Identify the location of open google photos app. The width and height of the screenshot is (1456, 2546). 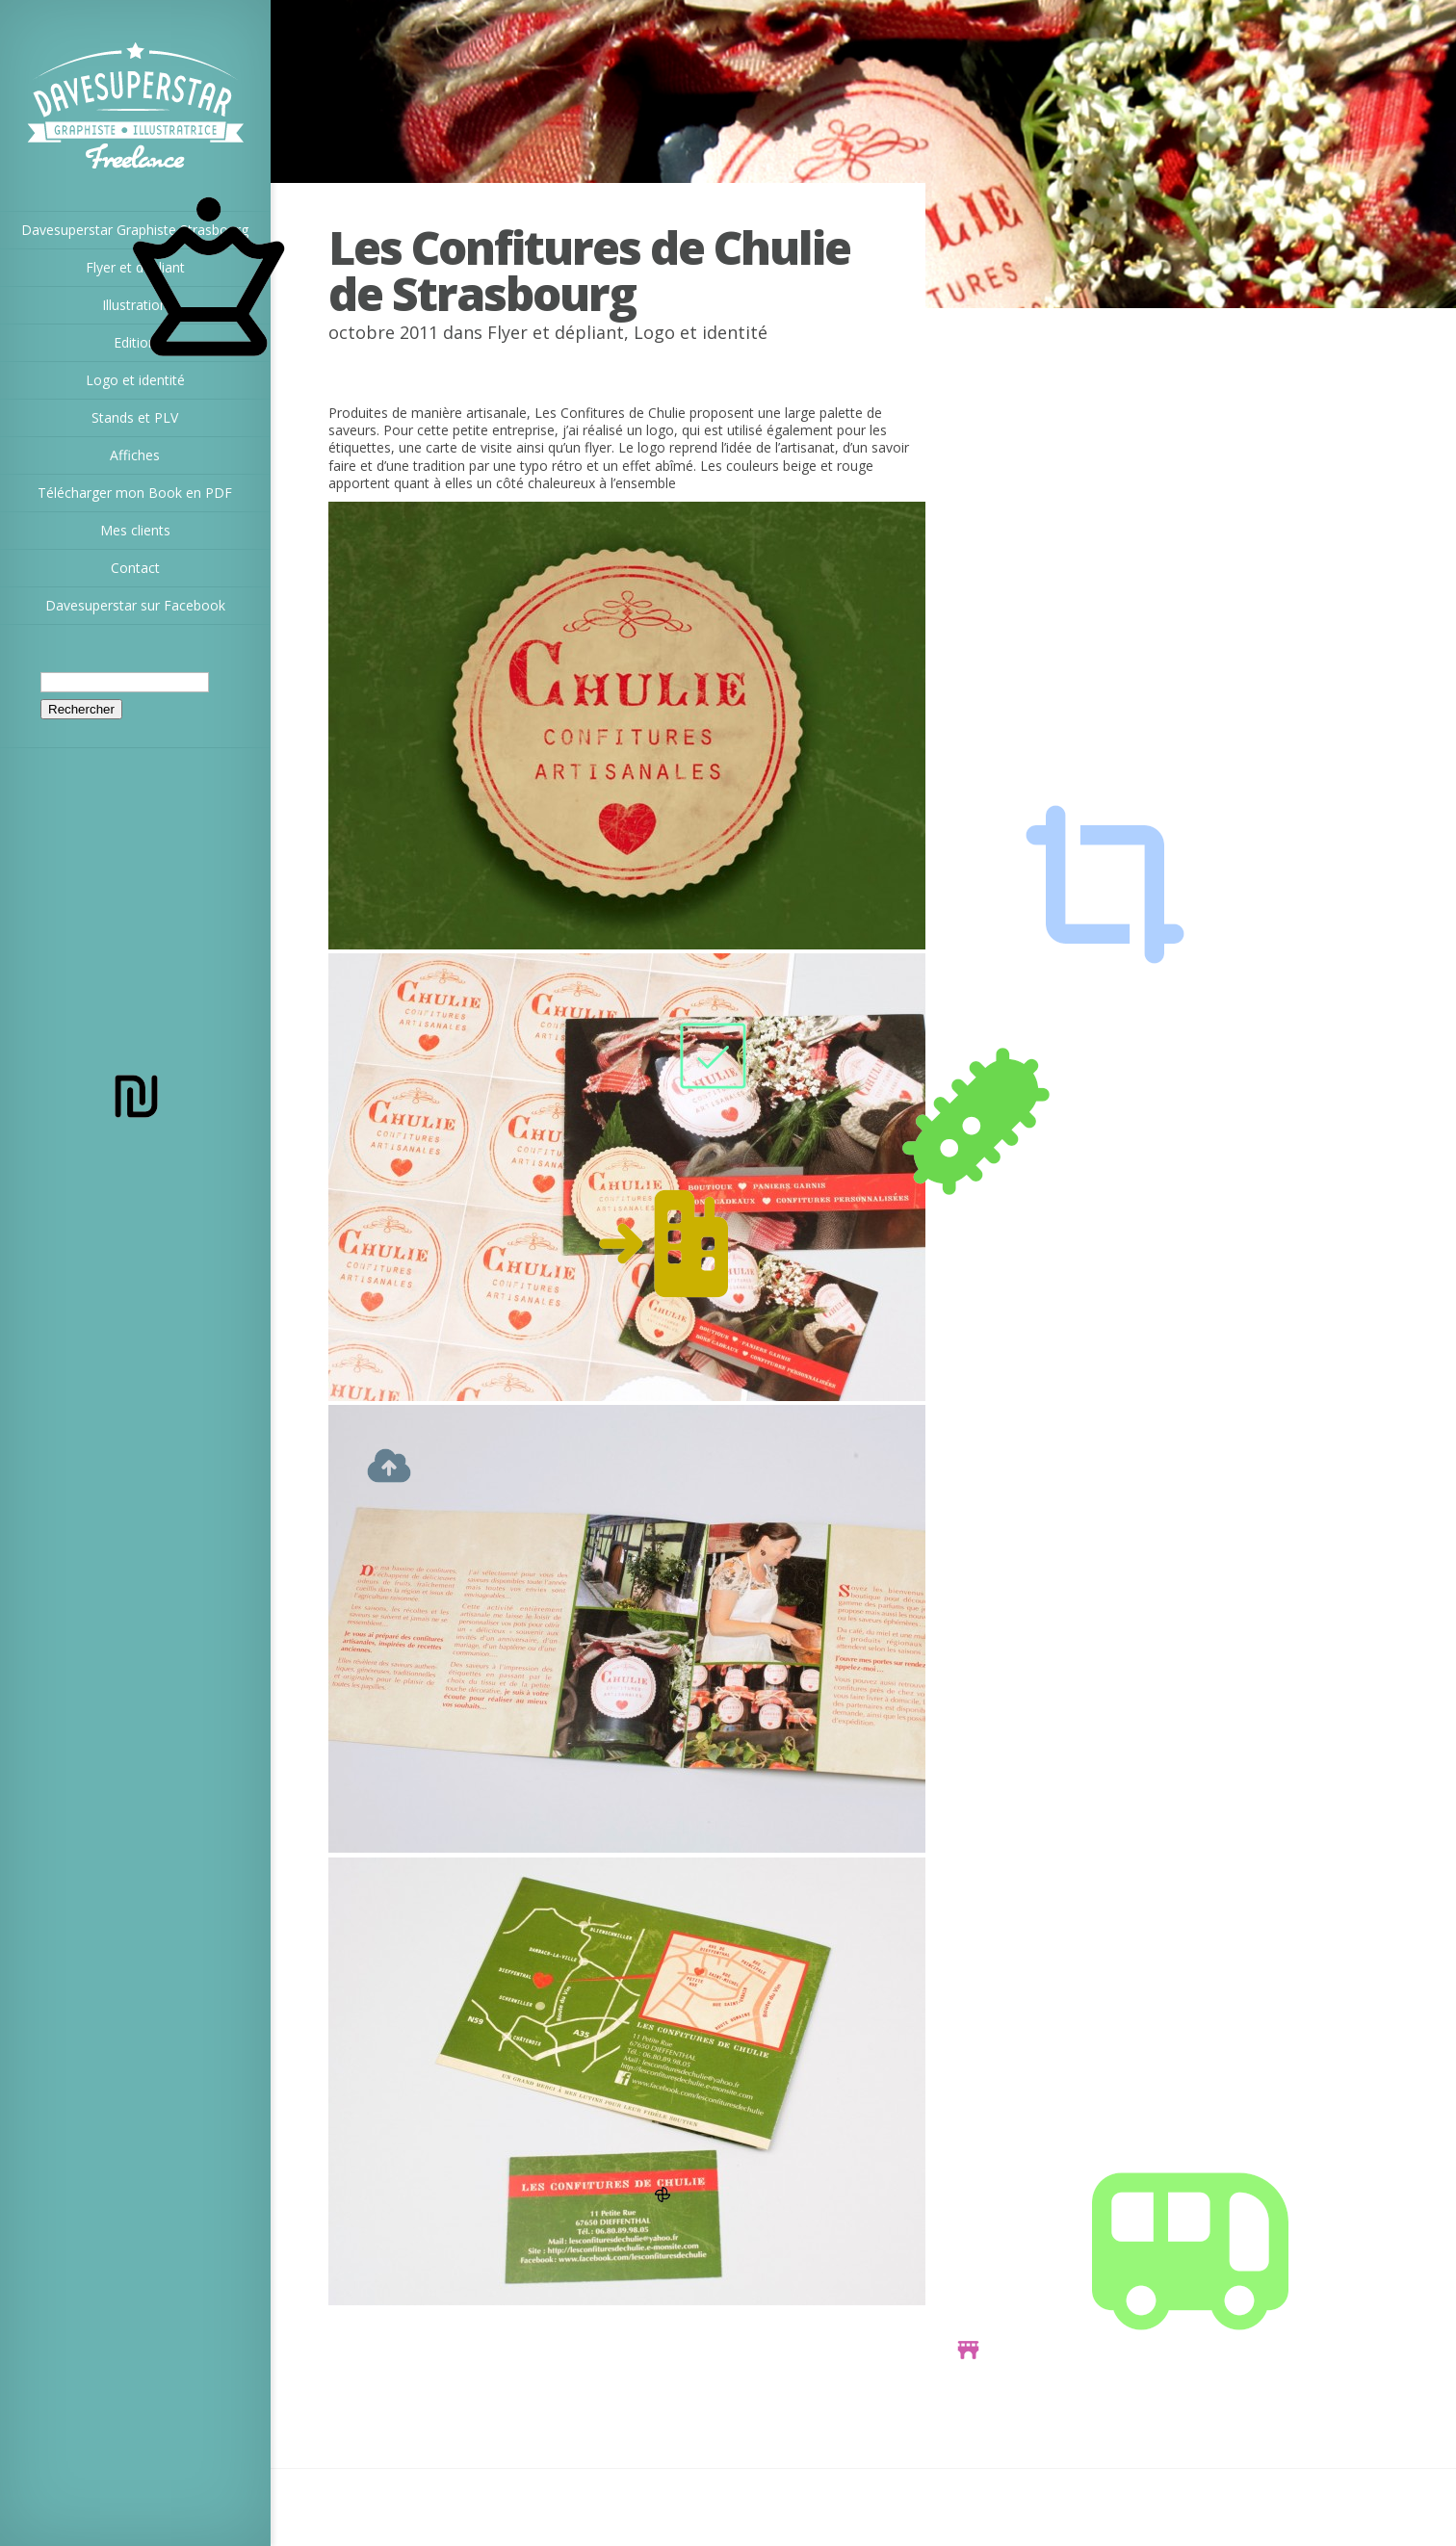
(663, 2195).